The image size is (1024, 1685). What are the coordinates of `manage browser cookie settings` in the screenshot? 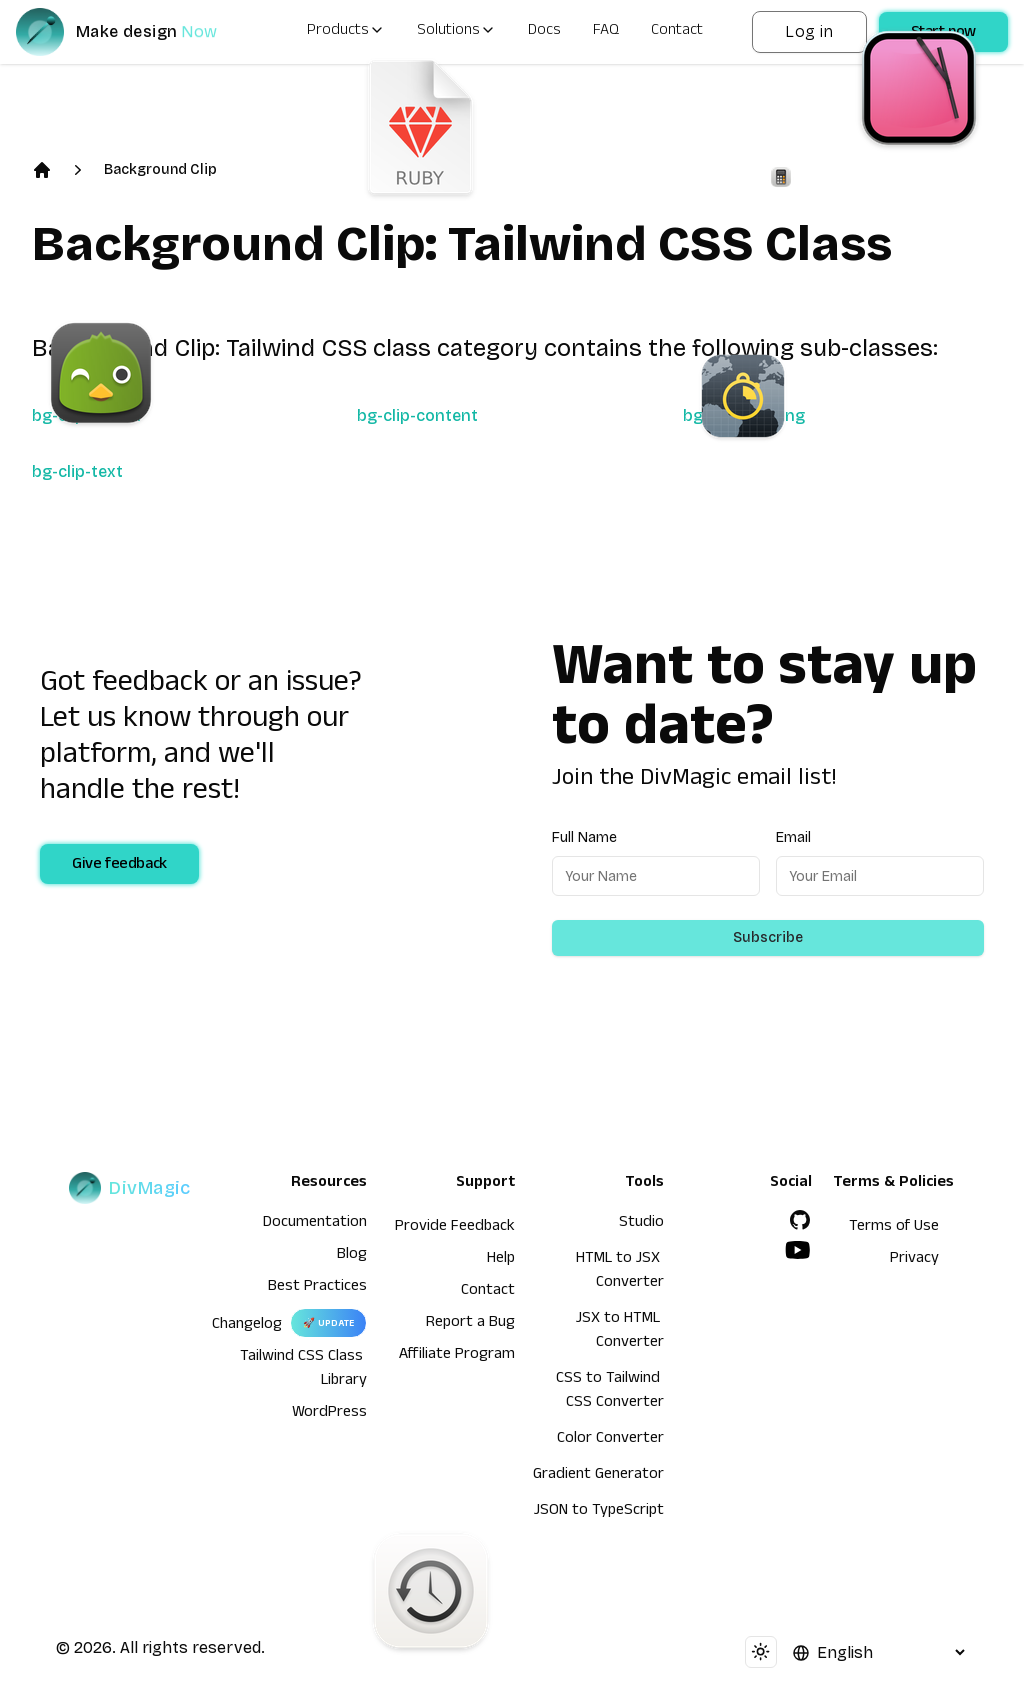 It's located at (743, 396).